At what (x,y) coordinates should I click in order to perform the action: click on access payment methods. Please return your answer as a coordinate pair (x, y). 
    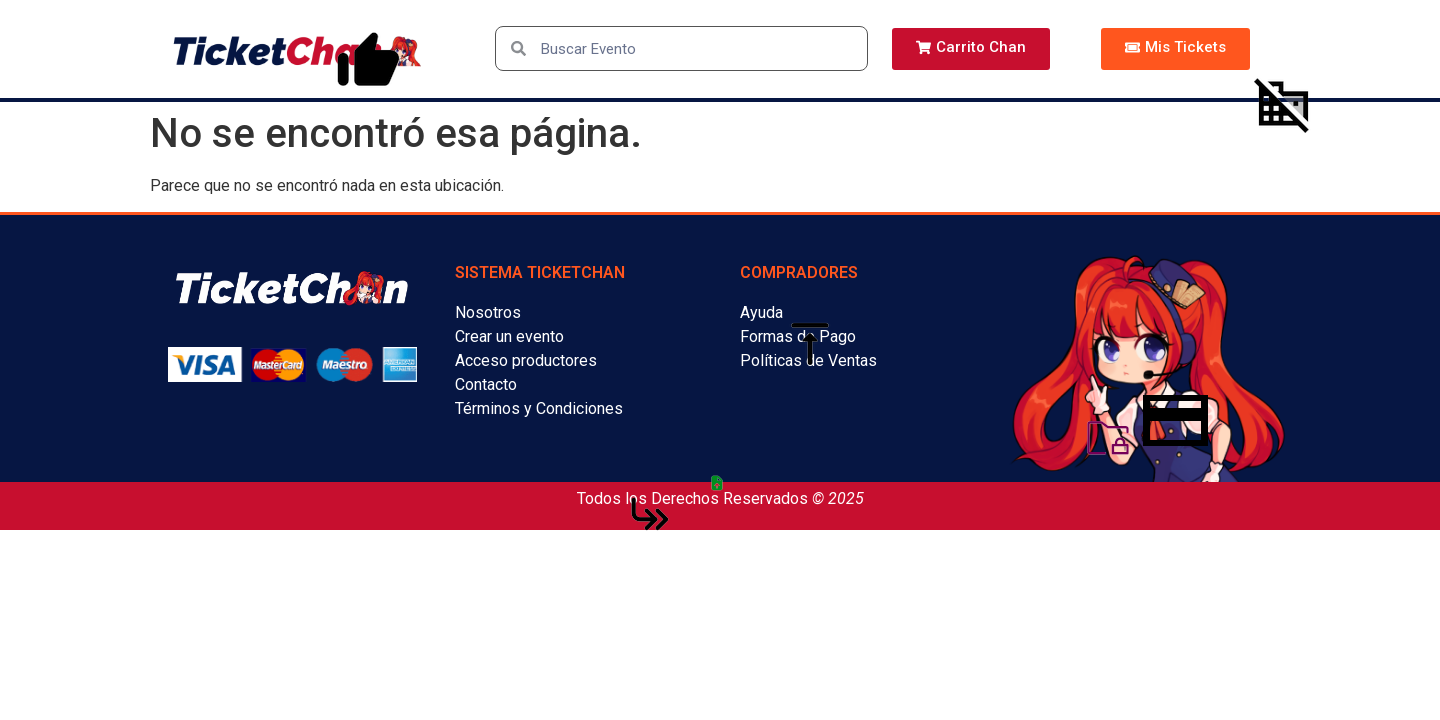
    Looking at the image, I should click on (1175, 420).